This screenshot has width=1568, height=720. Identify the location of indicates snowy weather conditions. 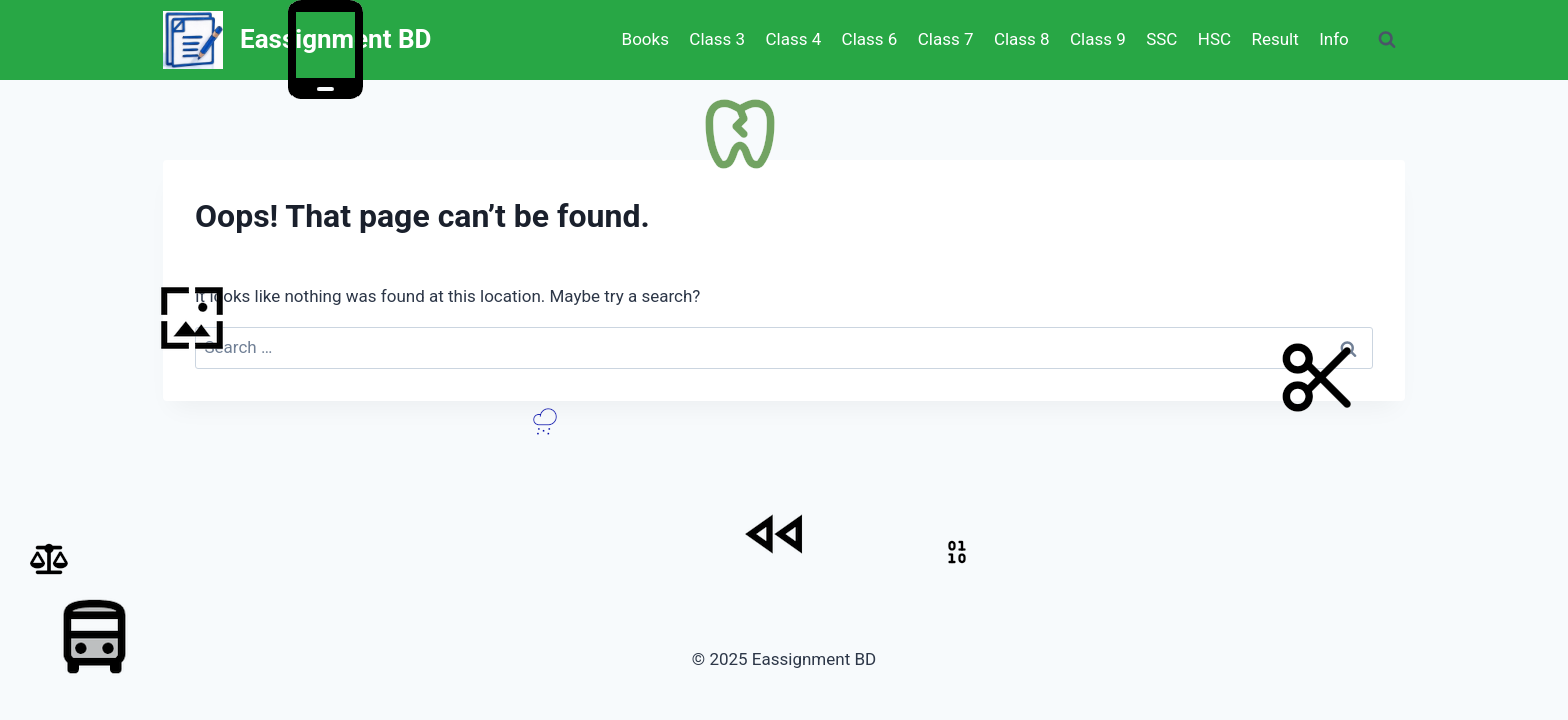
(545, 421).